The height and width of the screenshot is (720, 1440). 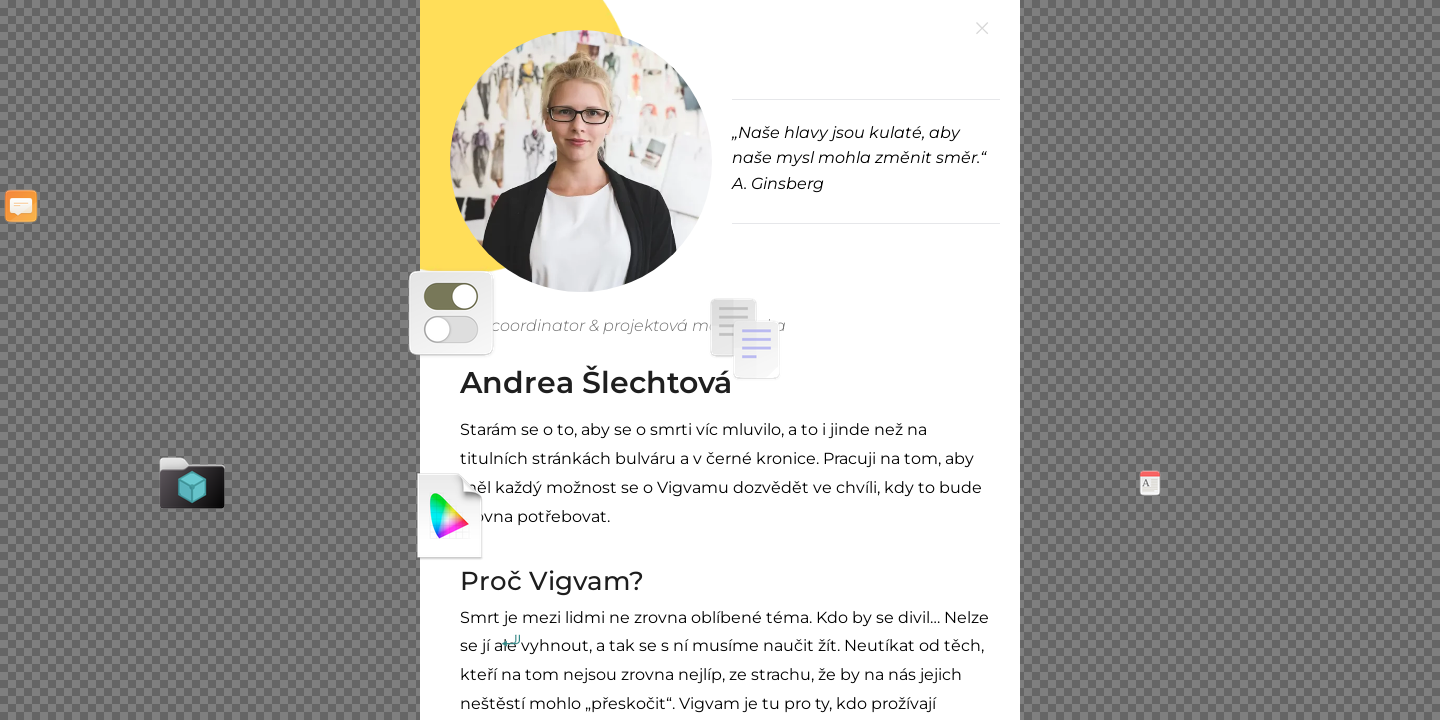 I want to click on color profile document for color management, so click(x=449, y=517).